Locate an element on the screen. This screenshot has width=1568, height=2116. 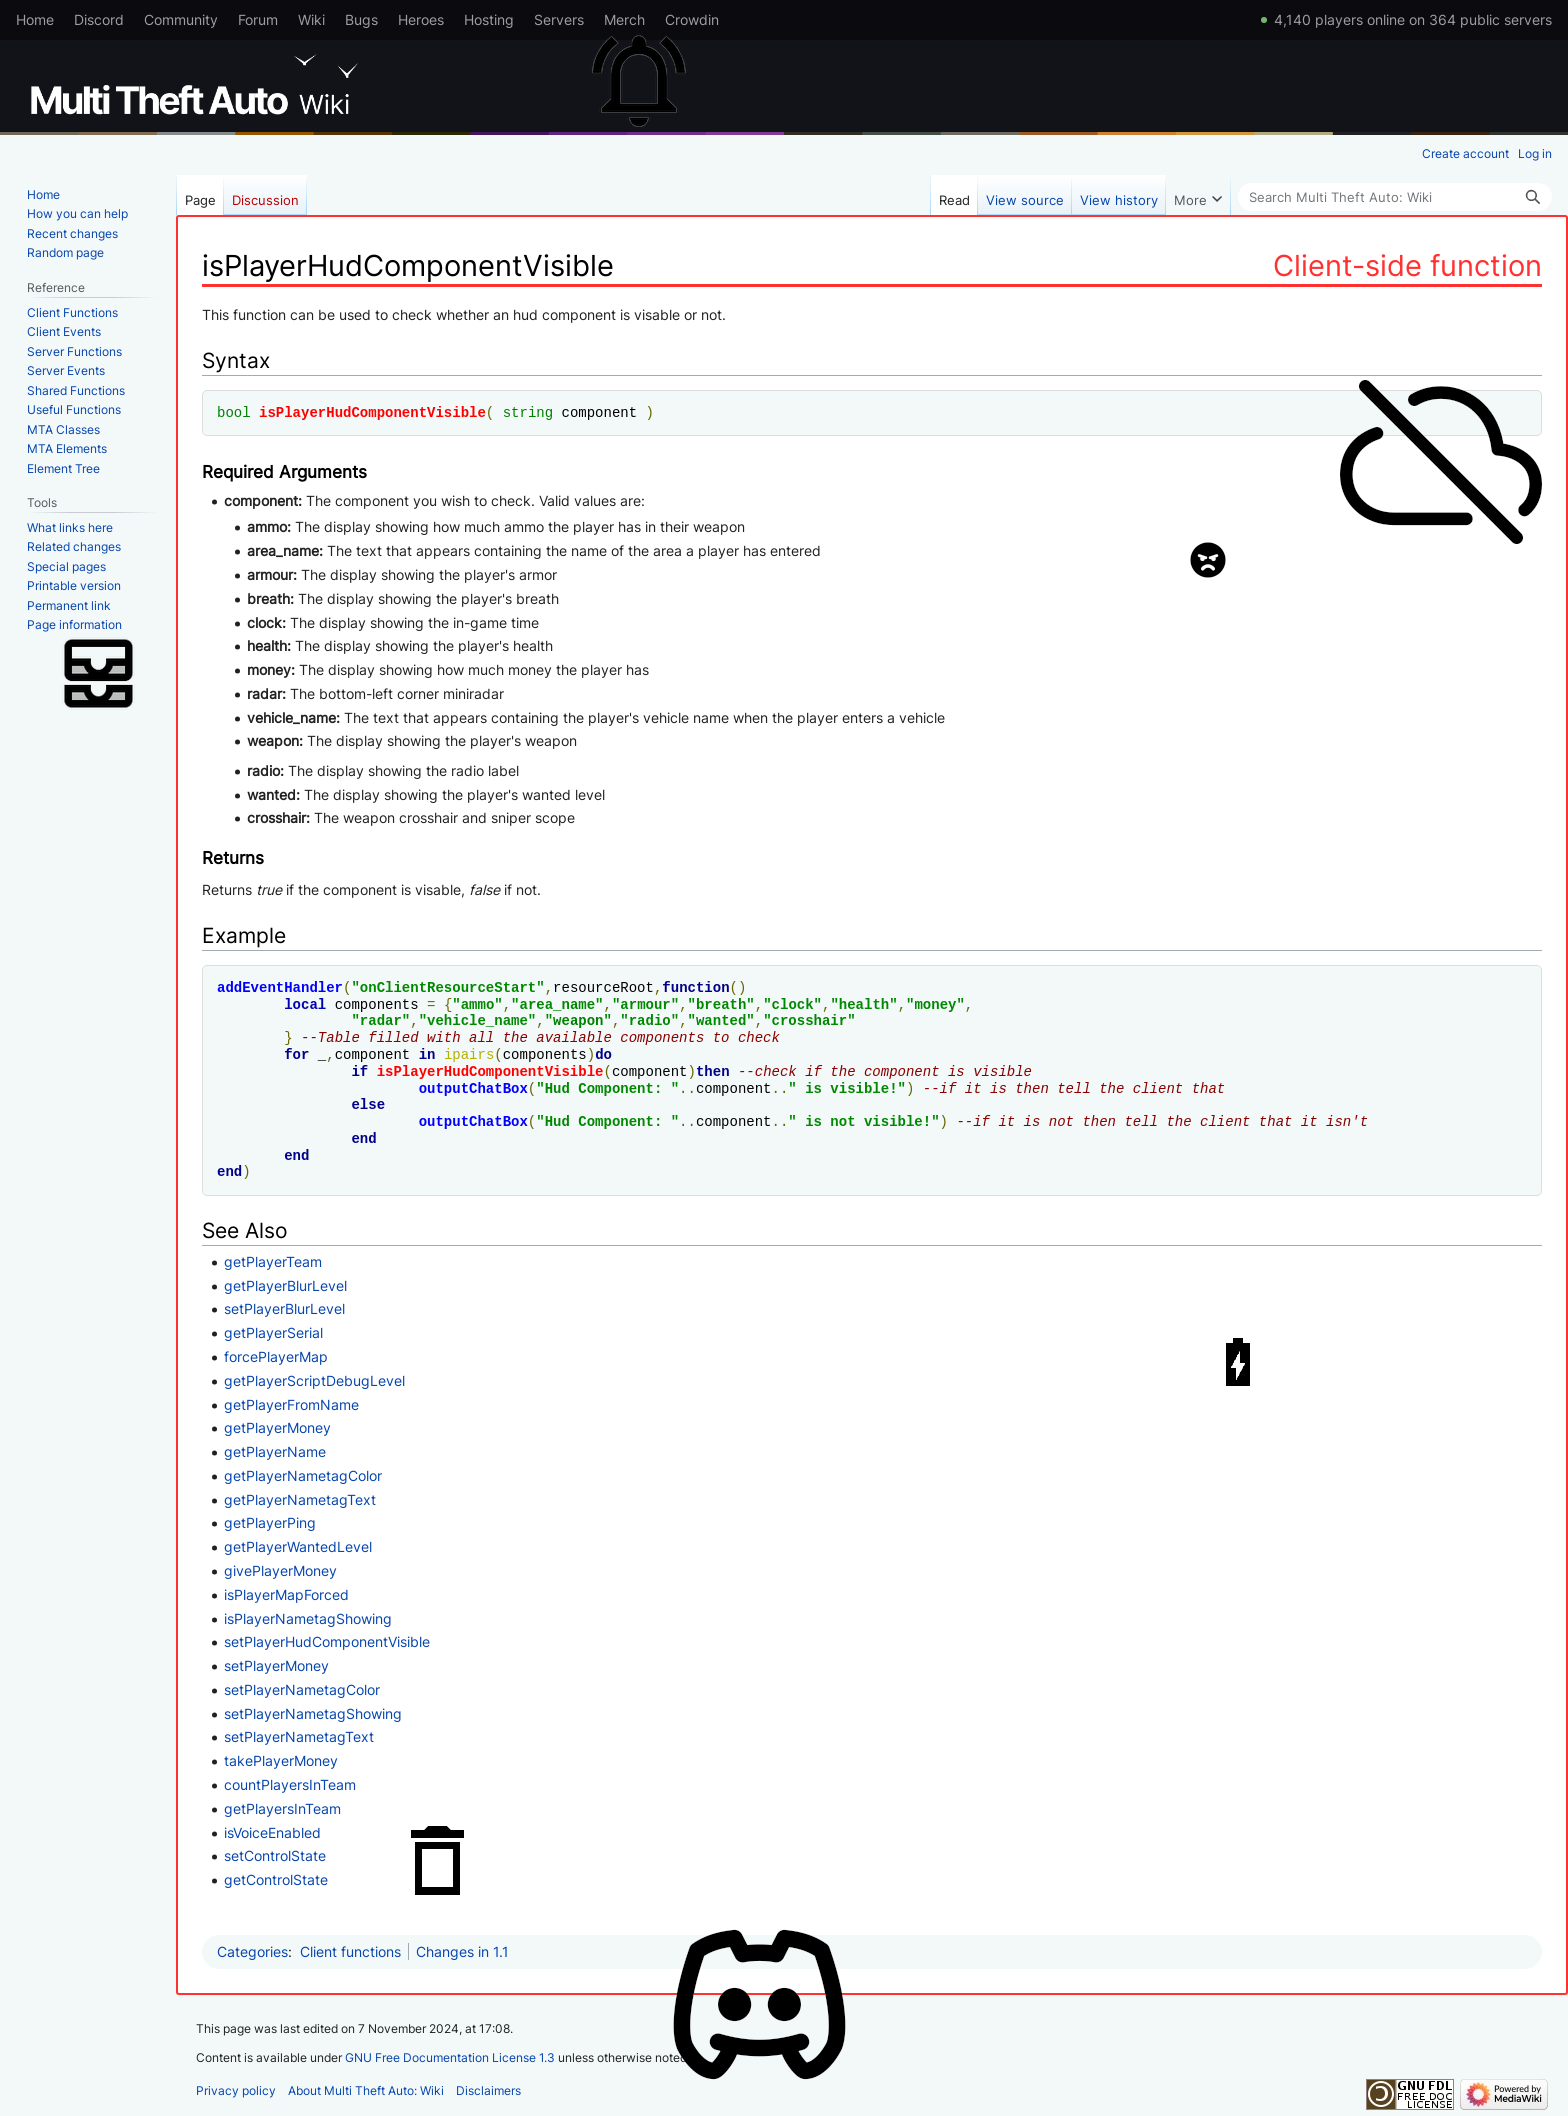
indicates battery is fully charged while connected to power is located at coordinates (1238, 1362).